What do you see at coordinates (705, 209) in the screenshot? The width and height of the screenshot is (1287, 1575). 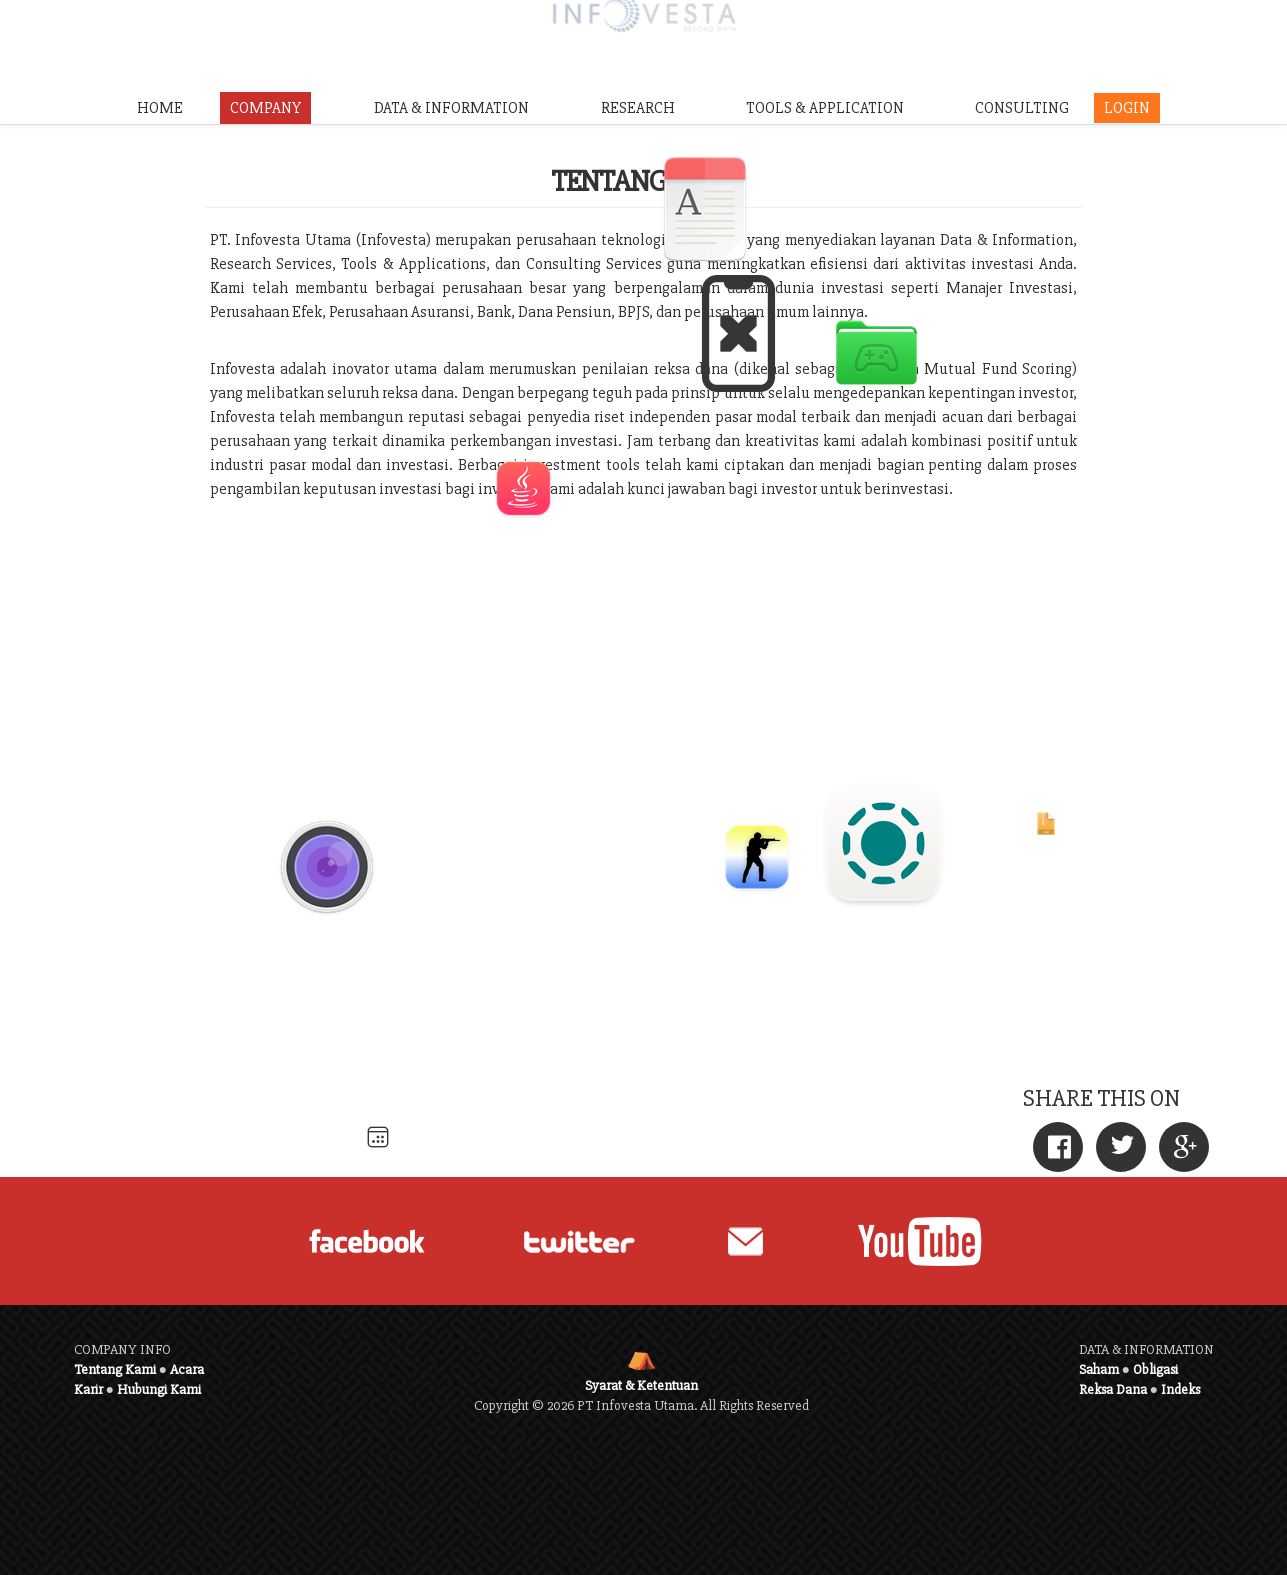 I see `open the gnome books e-reader application` at bounding box center [705, 209].